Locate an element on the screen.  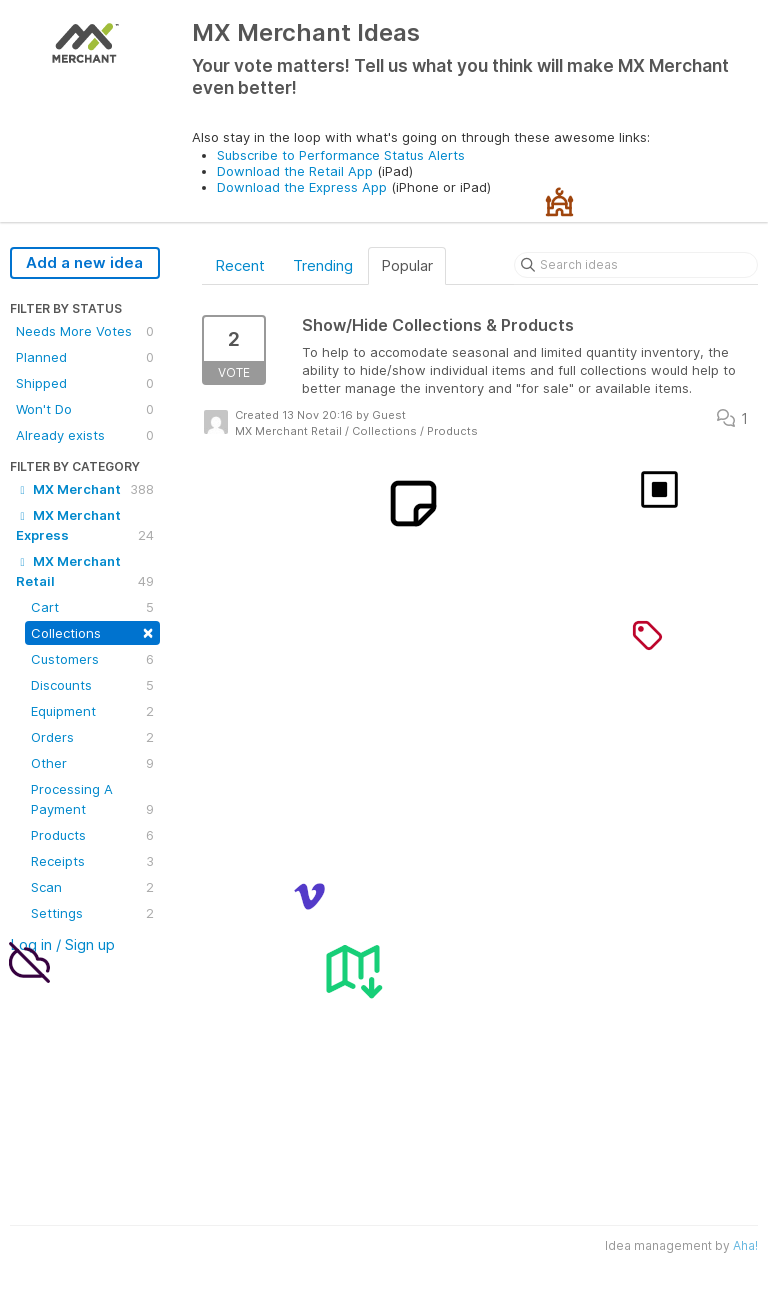
stop or halt media playback is located at coordinates (659, 489).